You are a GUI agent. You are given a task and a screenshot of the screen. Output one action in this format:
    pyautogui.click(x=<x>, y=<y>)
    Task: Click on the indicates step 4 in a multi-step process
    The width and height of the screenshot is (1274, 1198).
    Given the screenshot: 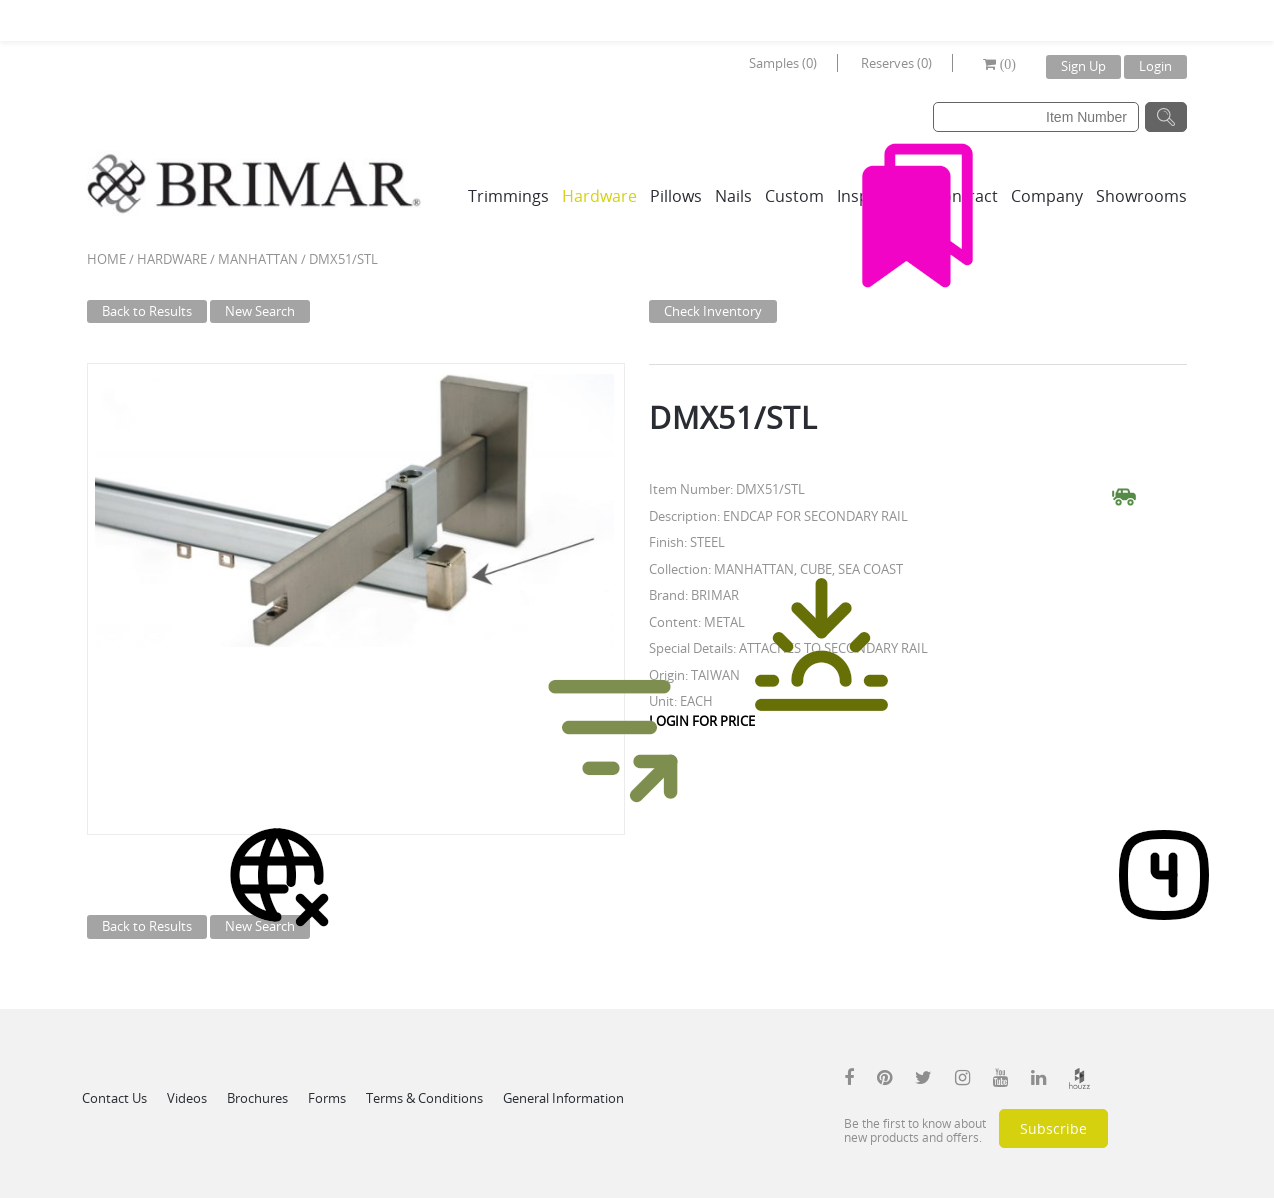 What is the action you would take?
    pyautogui.click(x=1164, y=875)
    